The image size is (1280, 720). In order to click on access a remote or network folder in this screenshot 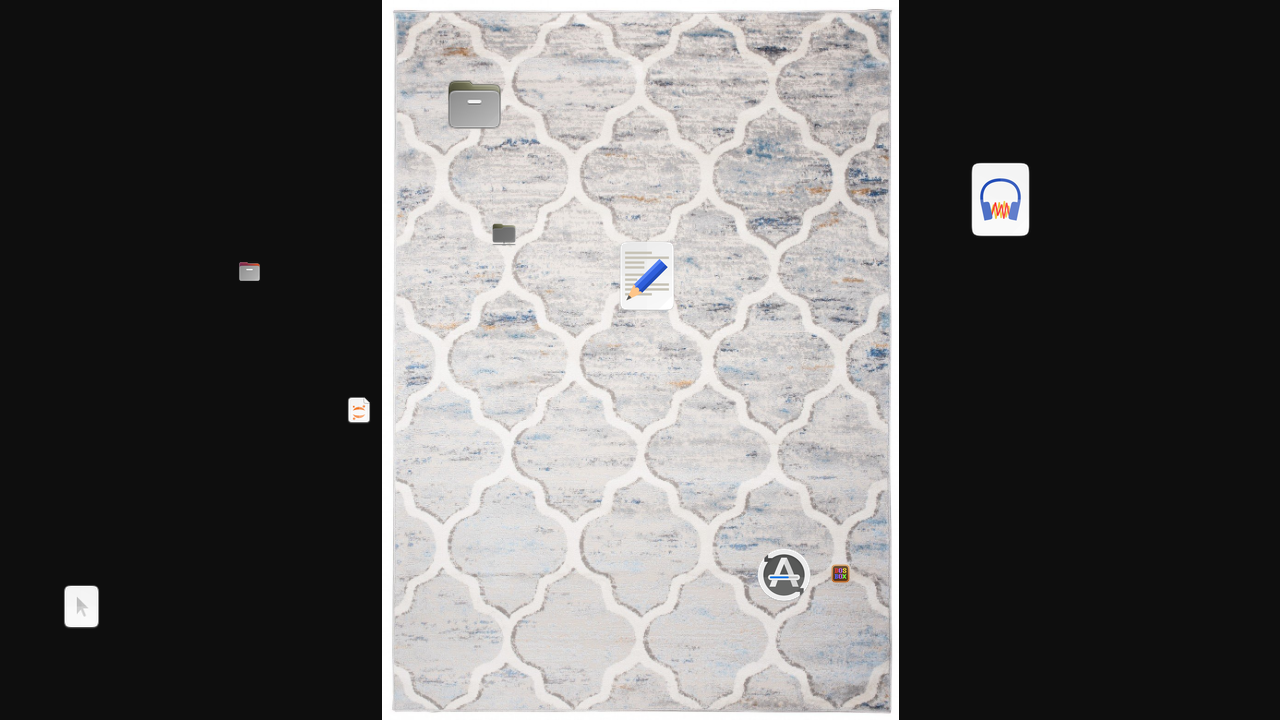, I will do `click(504, 234)`.